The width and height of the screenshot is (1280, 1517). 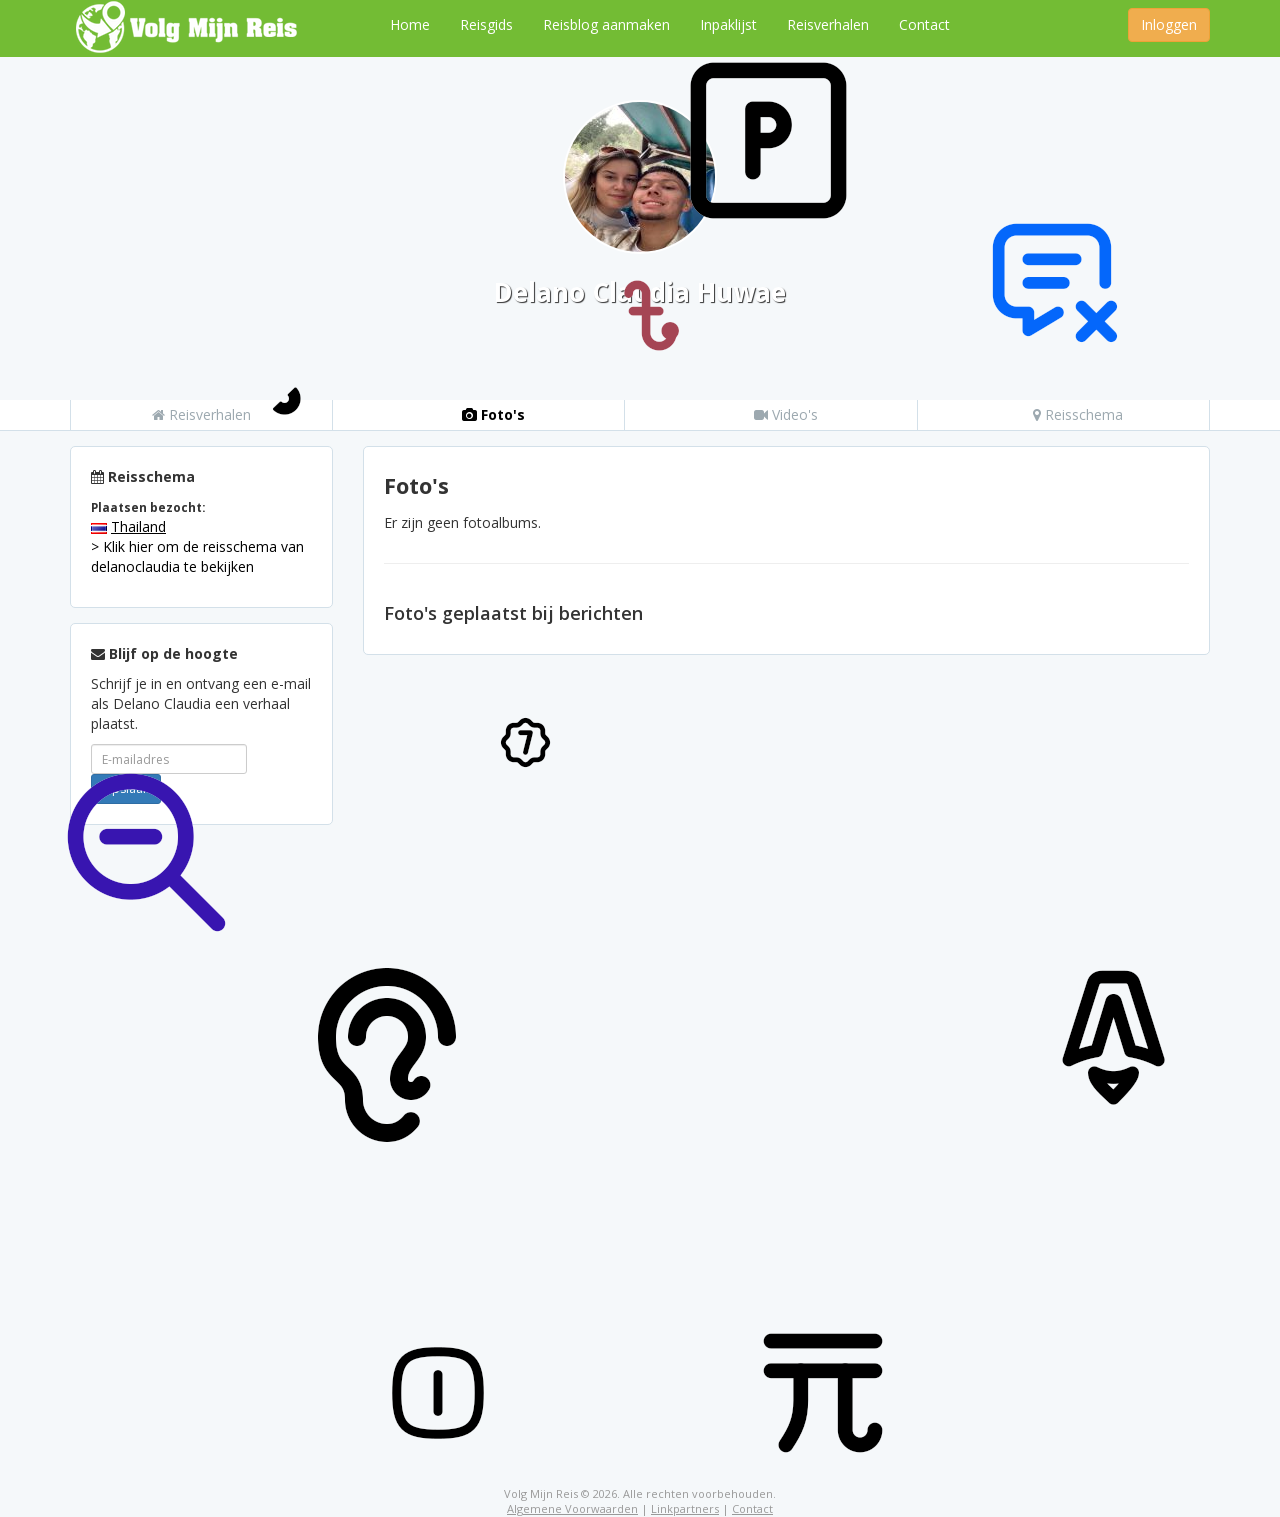 I want to click on astro framework logo, so click(x=1113, y=1034).